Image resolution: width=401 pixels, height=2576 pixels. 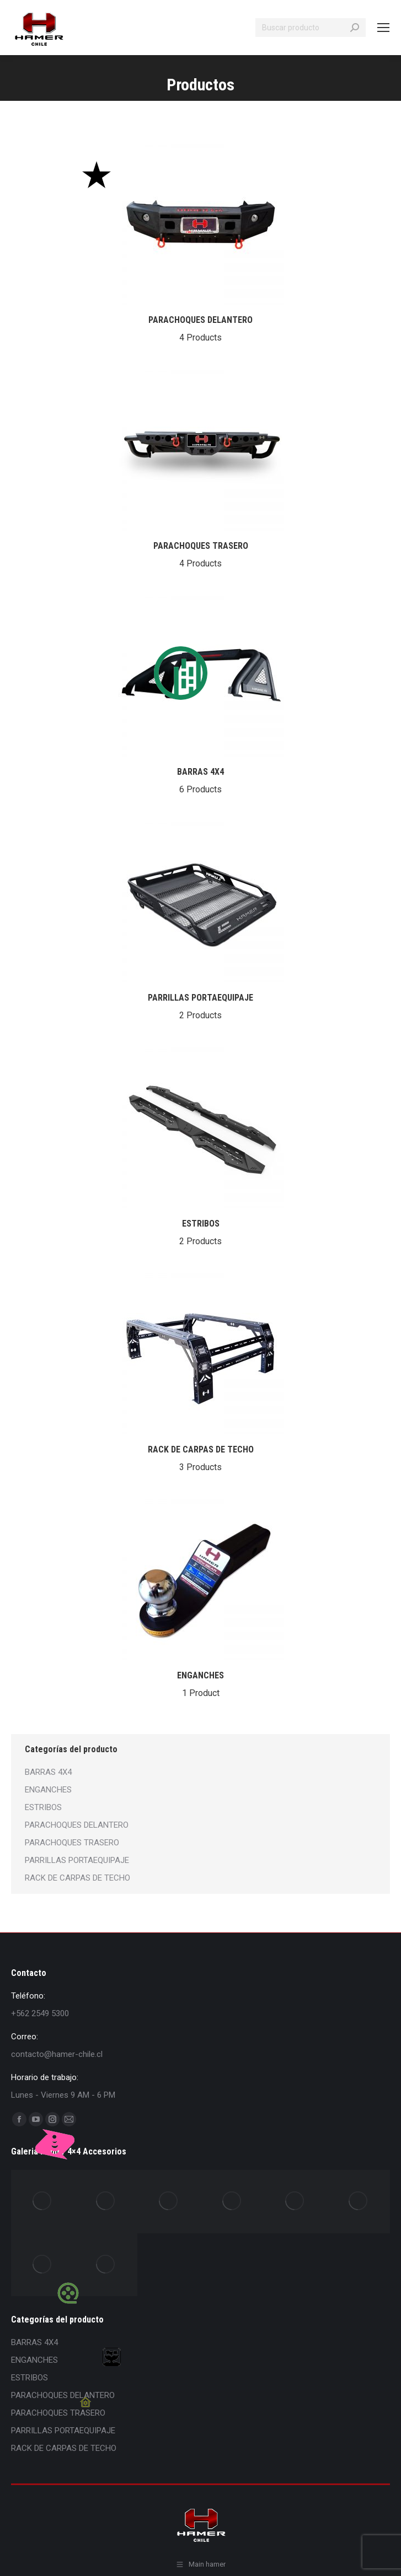 What do you see at coordinates (55, 2144) in the screenshot?
I see `open the Boost mobile app` at bounding box center [55, 2144].